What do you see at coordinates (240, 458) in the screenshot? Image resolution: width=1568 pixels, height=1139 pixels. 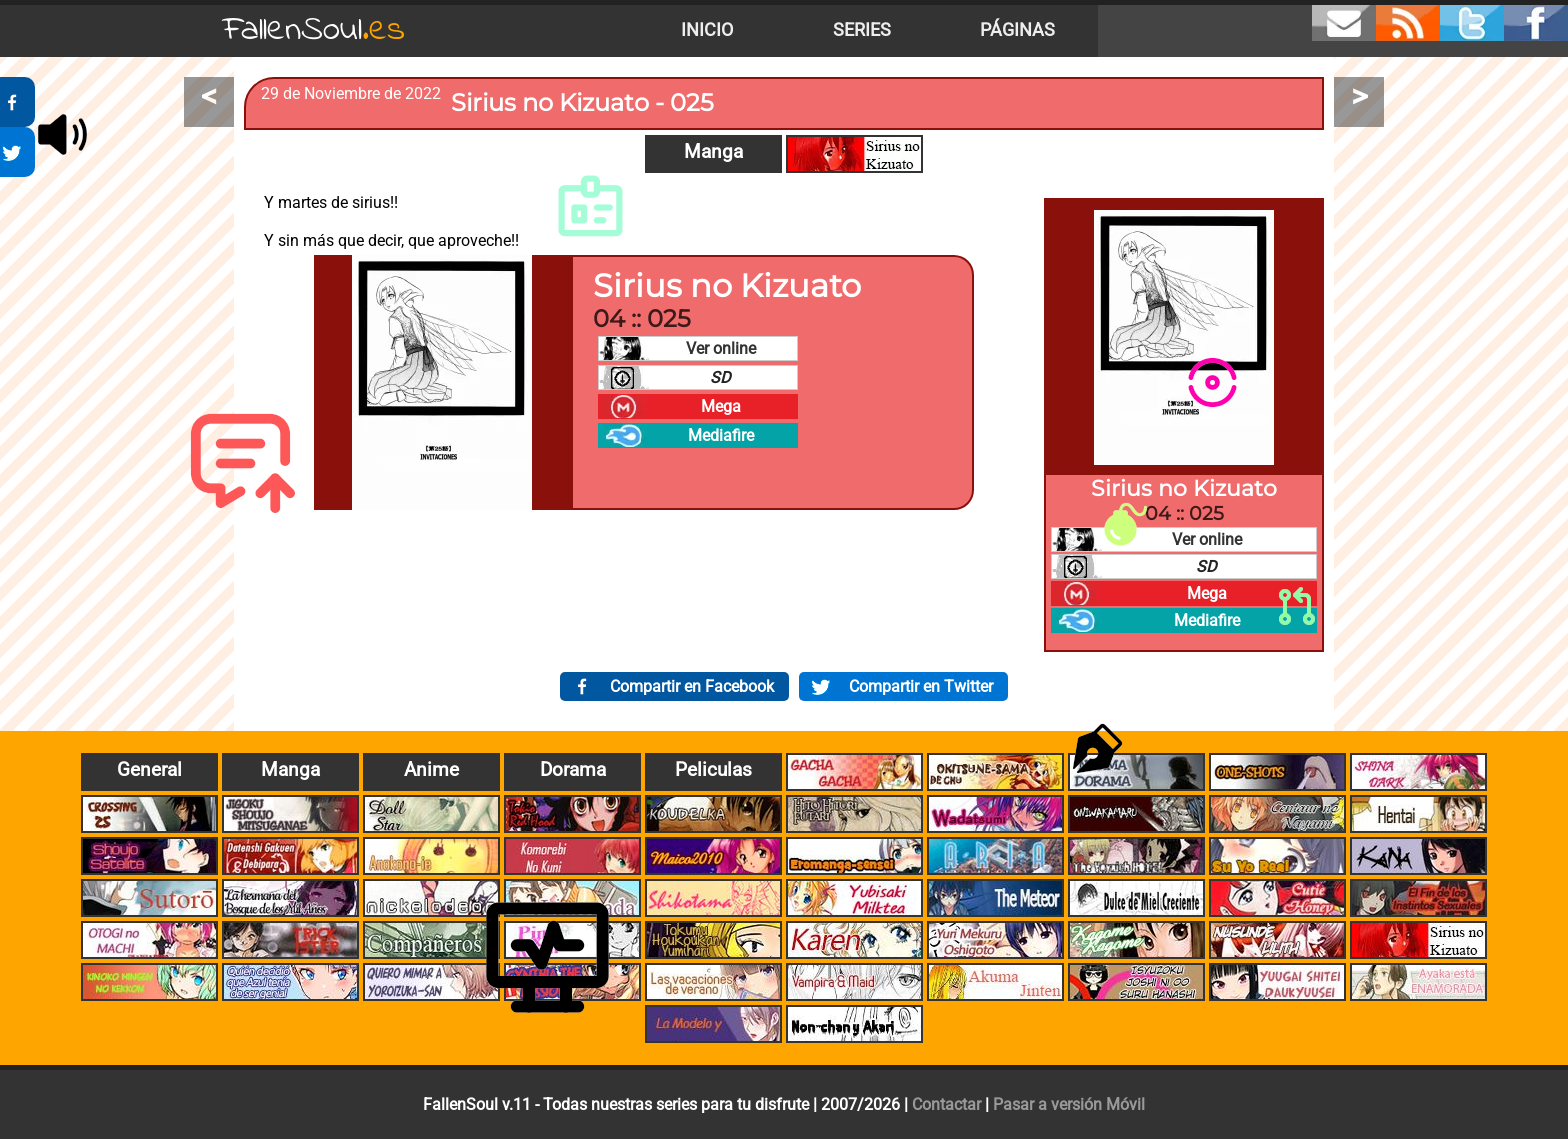 I see `send or submit a message` at bounding box center [240, 458].